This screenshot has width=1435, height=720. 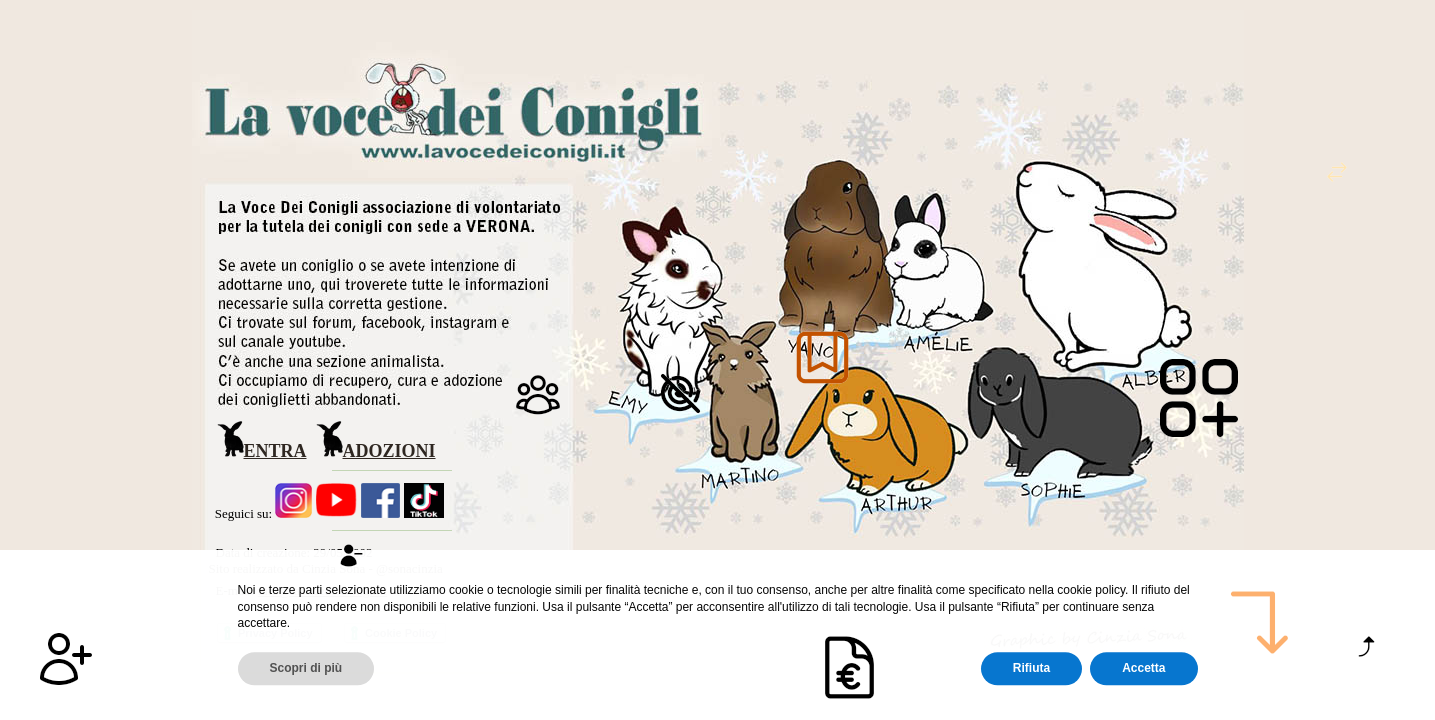 I want to click on swap or exchange items, so click(x=1337, y=172).